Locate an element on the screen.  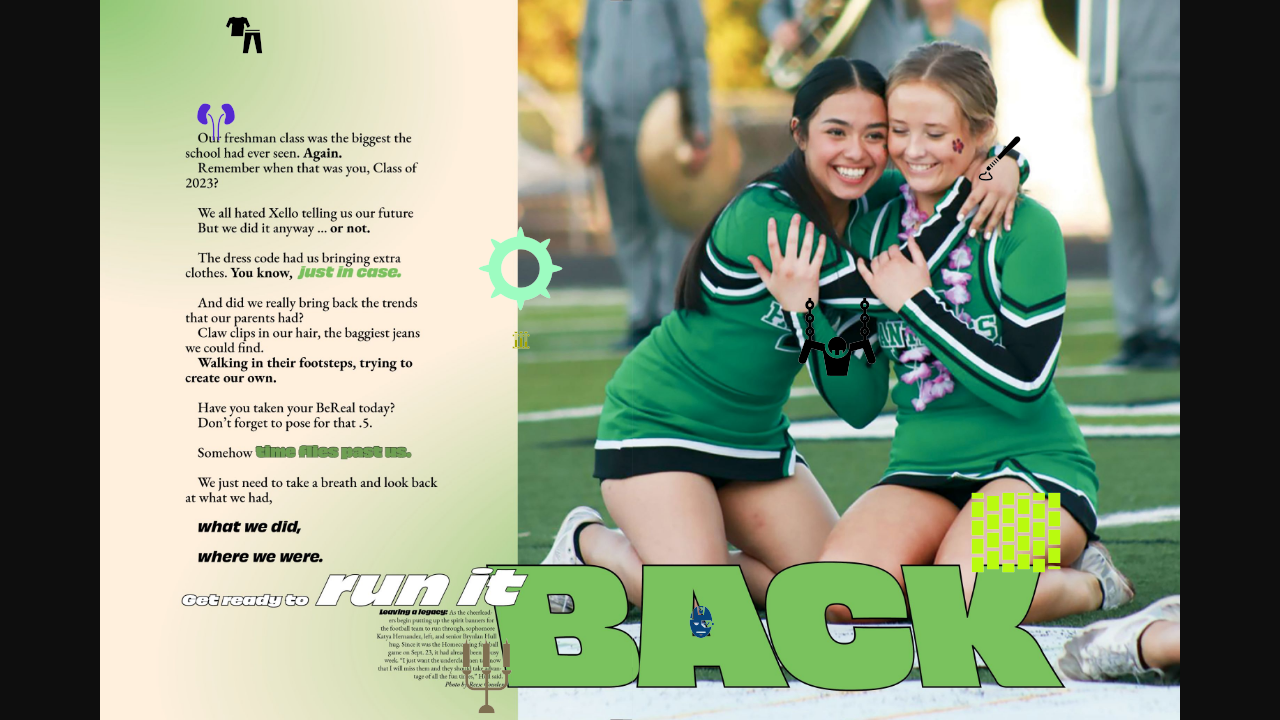
browse clothing items or wardrobe is located at coordinates (244, 35).